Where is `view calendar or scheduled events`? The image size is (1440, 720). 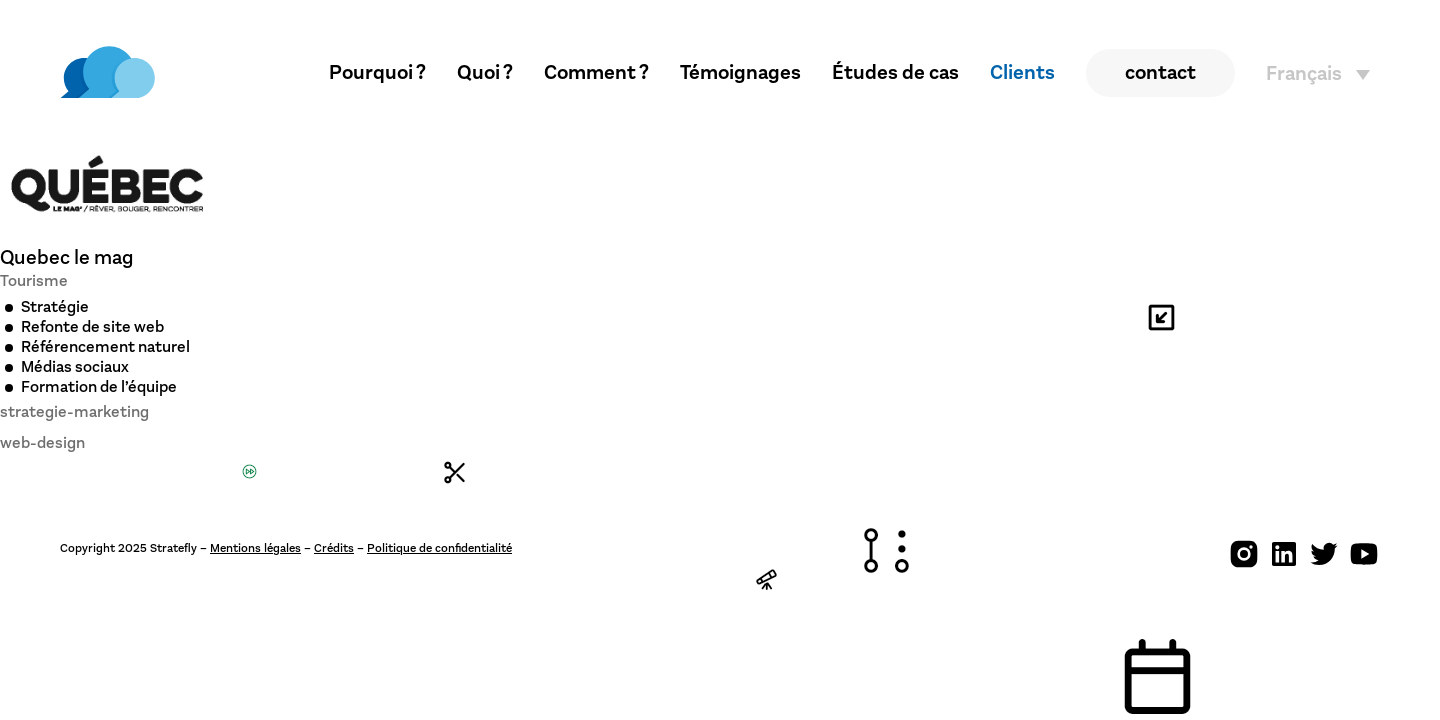
view calendar or scheduled events is located at coordinates (1157, 676).